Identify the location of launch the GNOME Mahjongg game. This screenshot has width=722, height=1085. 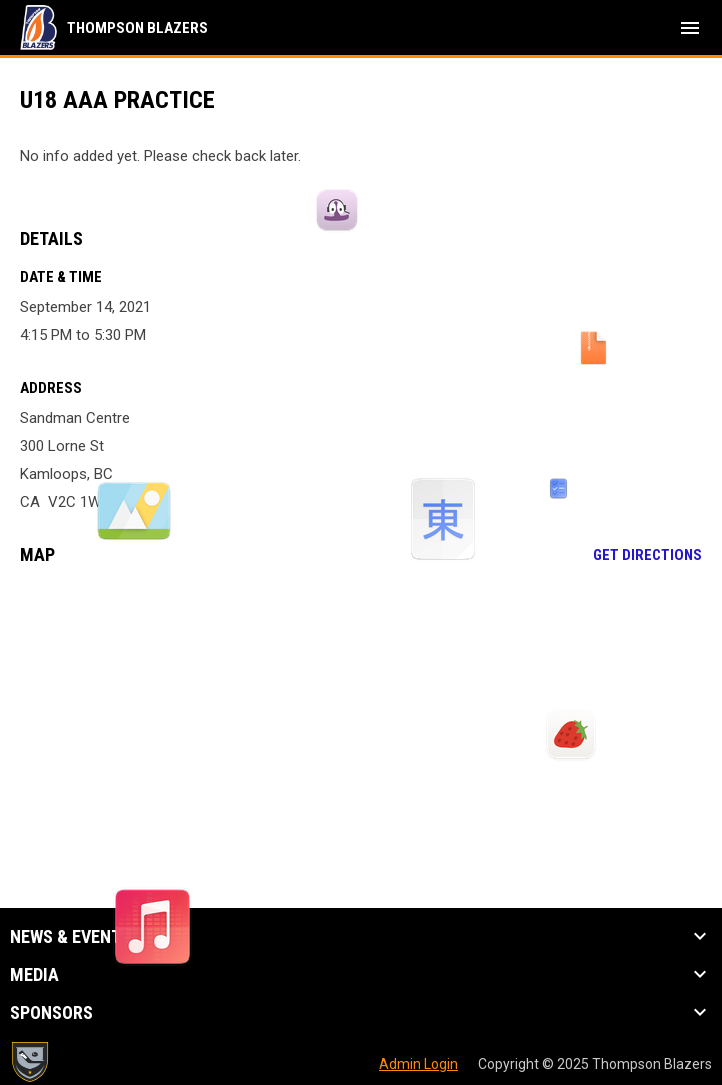
(443, 519).